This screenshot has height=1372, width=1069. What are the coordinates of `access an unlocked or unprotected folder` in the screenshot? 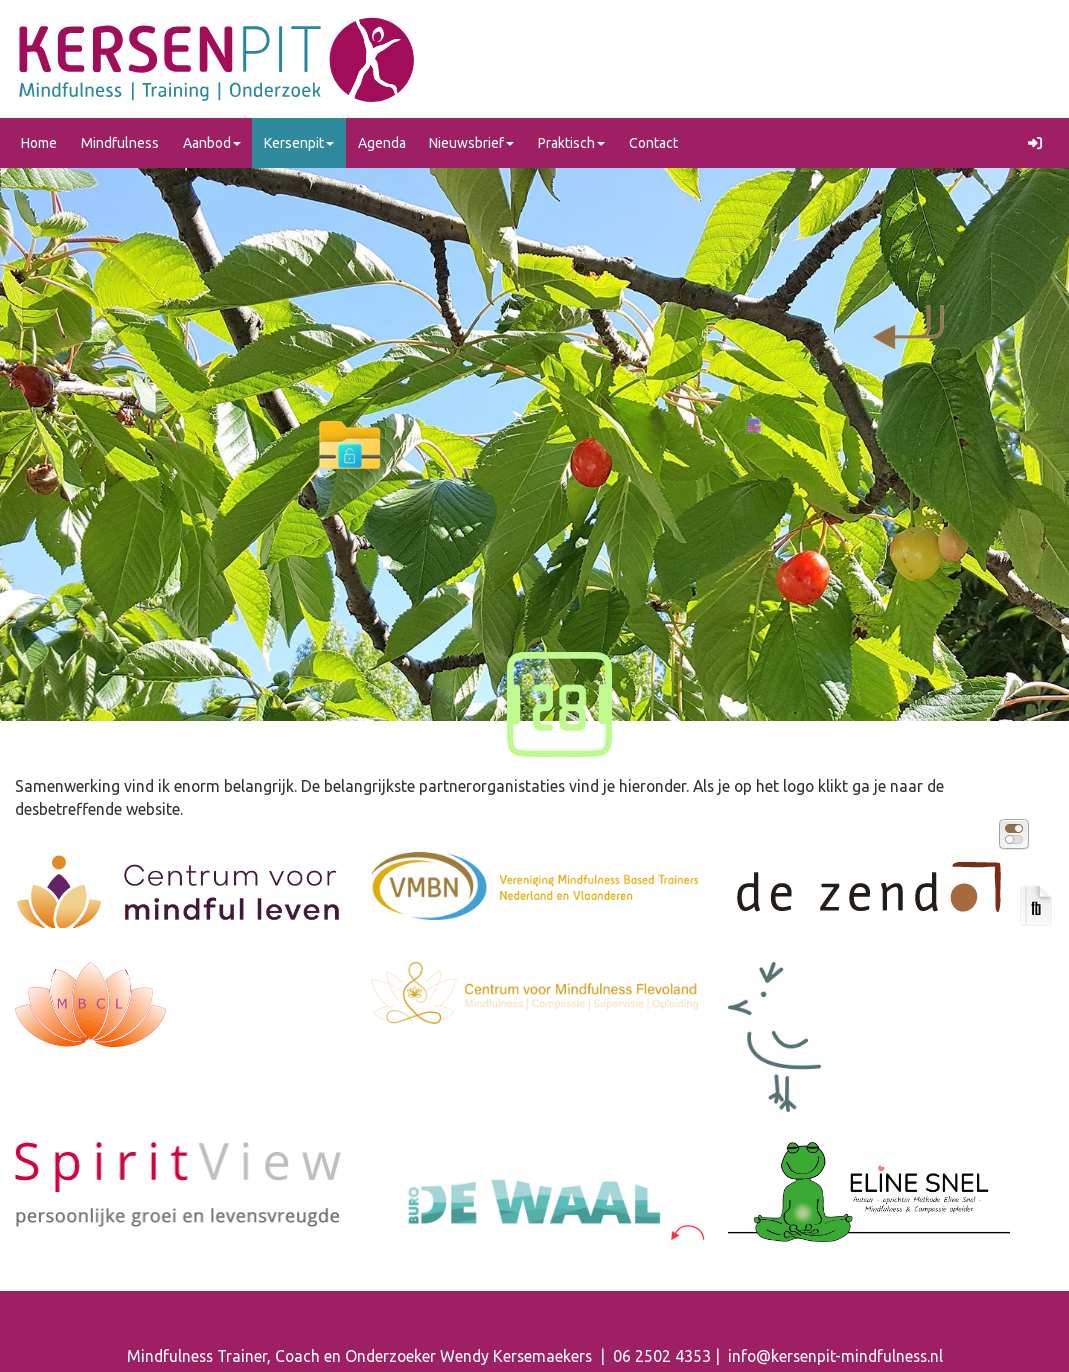 It's located at (349, 446).